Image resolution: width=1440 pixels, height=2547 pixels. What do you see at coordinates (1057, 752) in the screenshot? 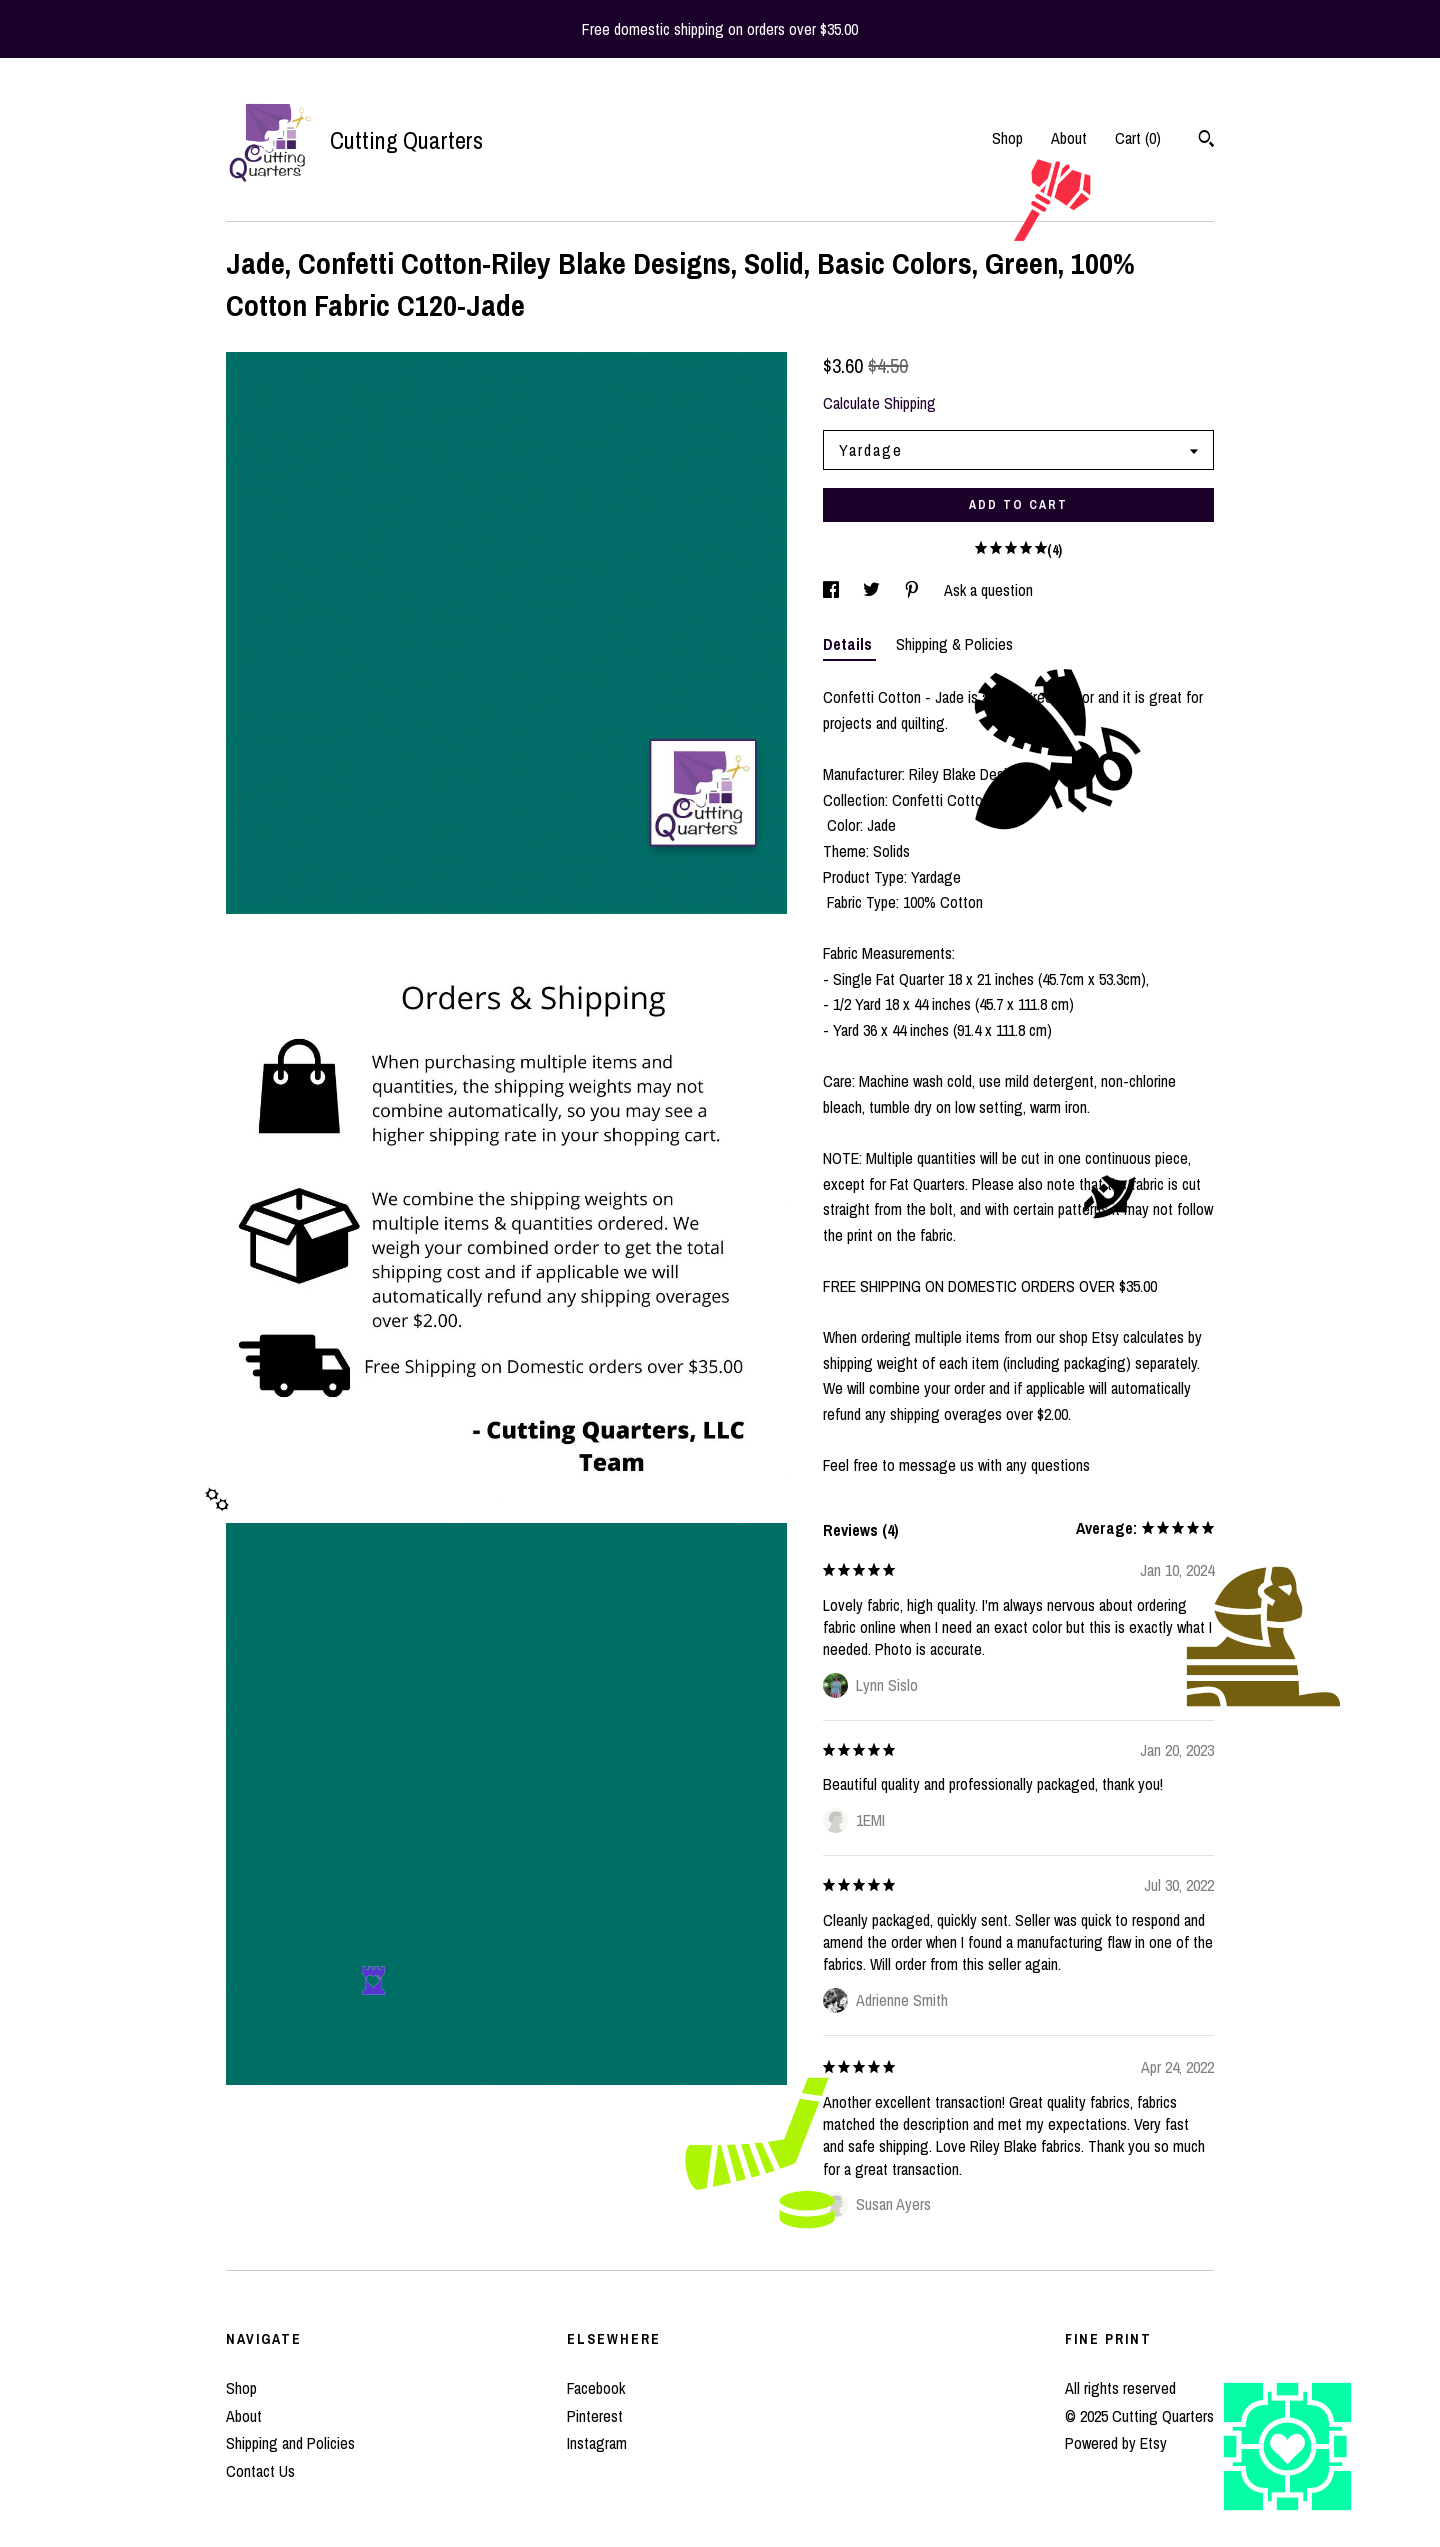
I see `indicates bee-related content or honey products` at bounding box center [1057, 752].